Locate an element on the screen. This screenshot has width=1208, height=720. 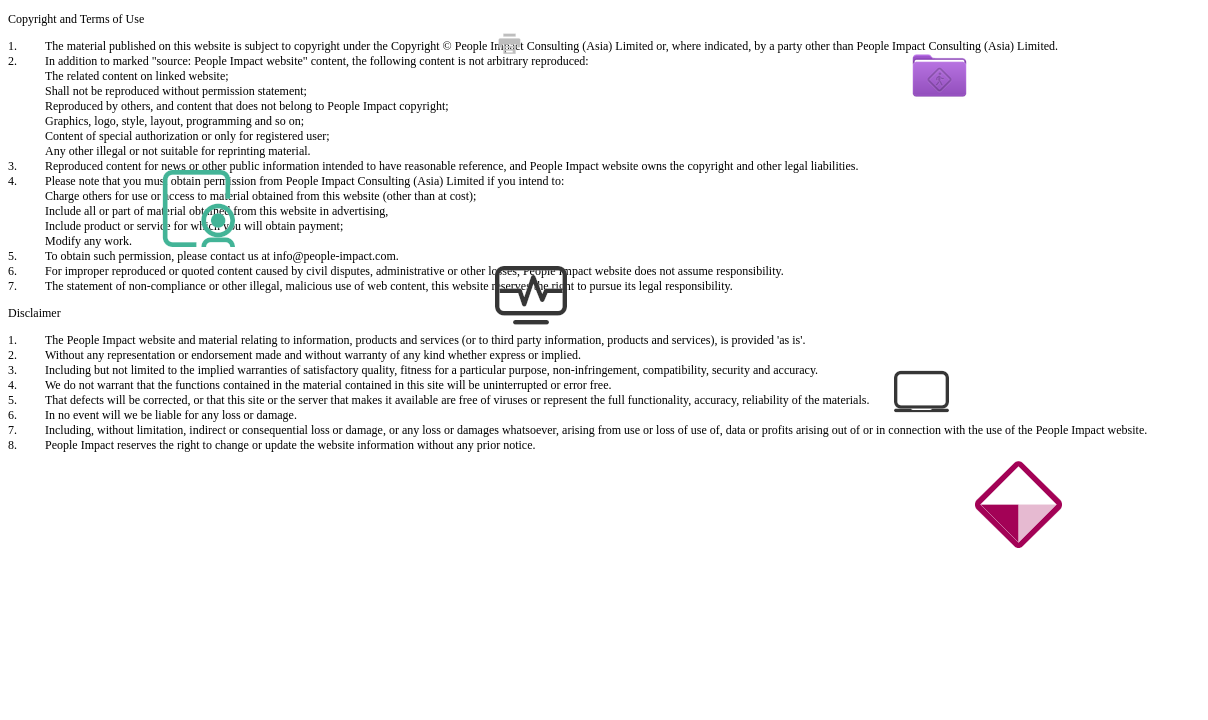
open camera or webcam app is located at coordinates (196, 208).